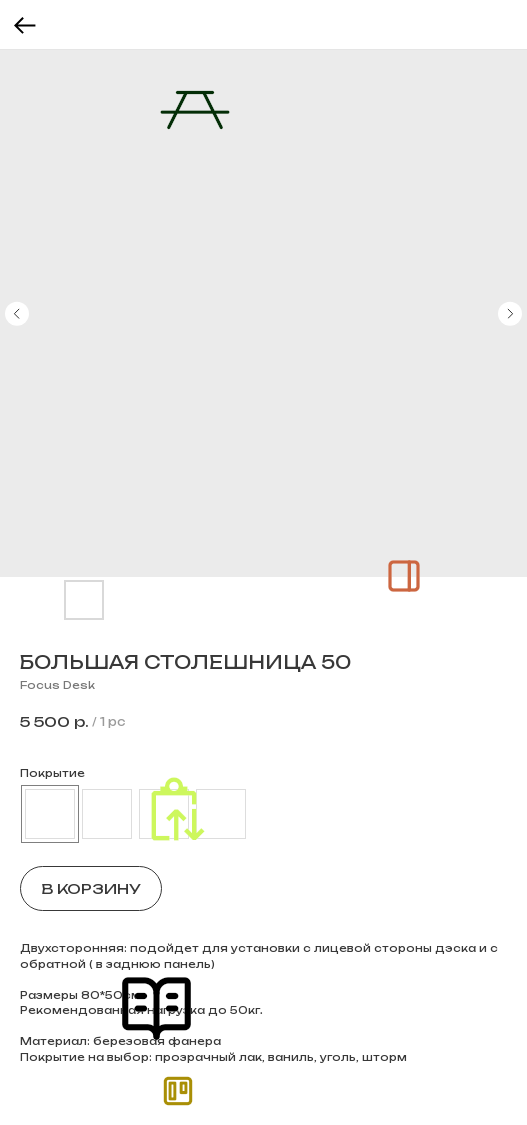 The image size is (527, 1125). Describe the element at coordinates (195, 110) in the screenshot. I see `find nearby picnic areas or rest stops` at that location.